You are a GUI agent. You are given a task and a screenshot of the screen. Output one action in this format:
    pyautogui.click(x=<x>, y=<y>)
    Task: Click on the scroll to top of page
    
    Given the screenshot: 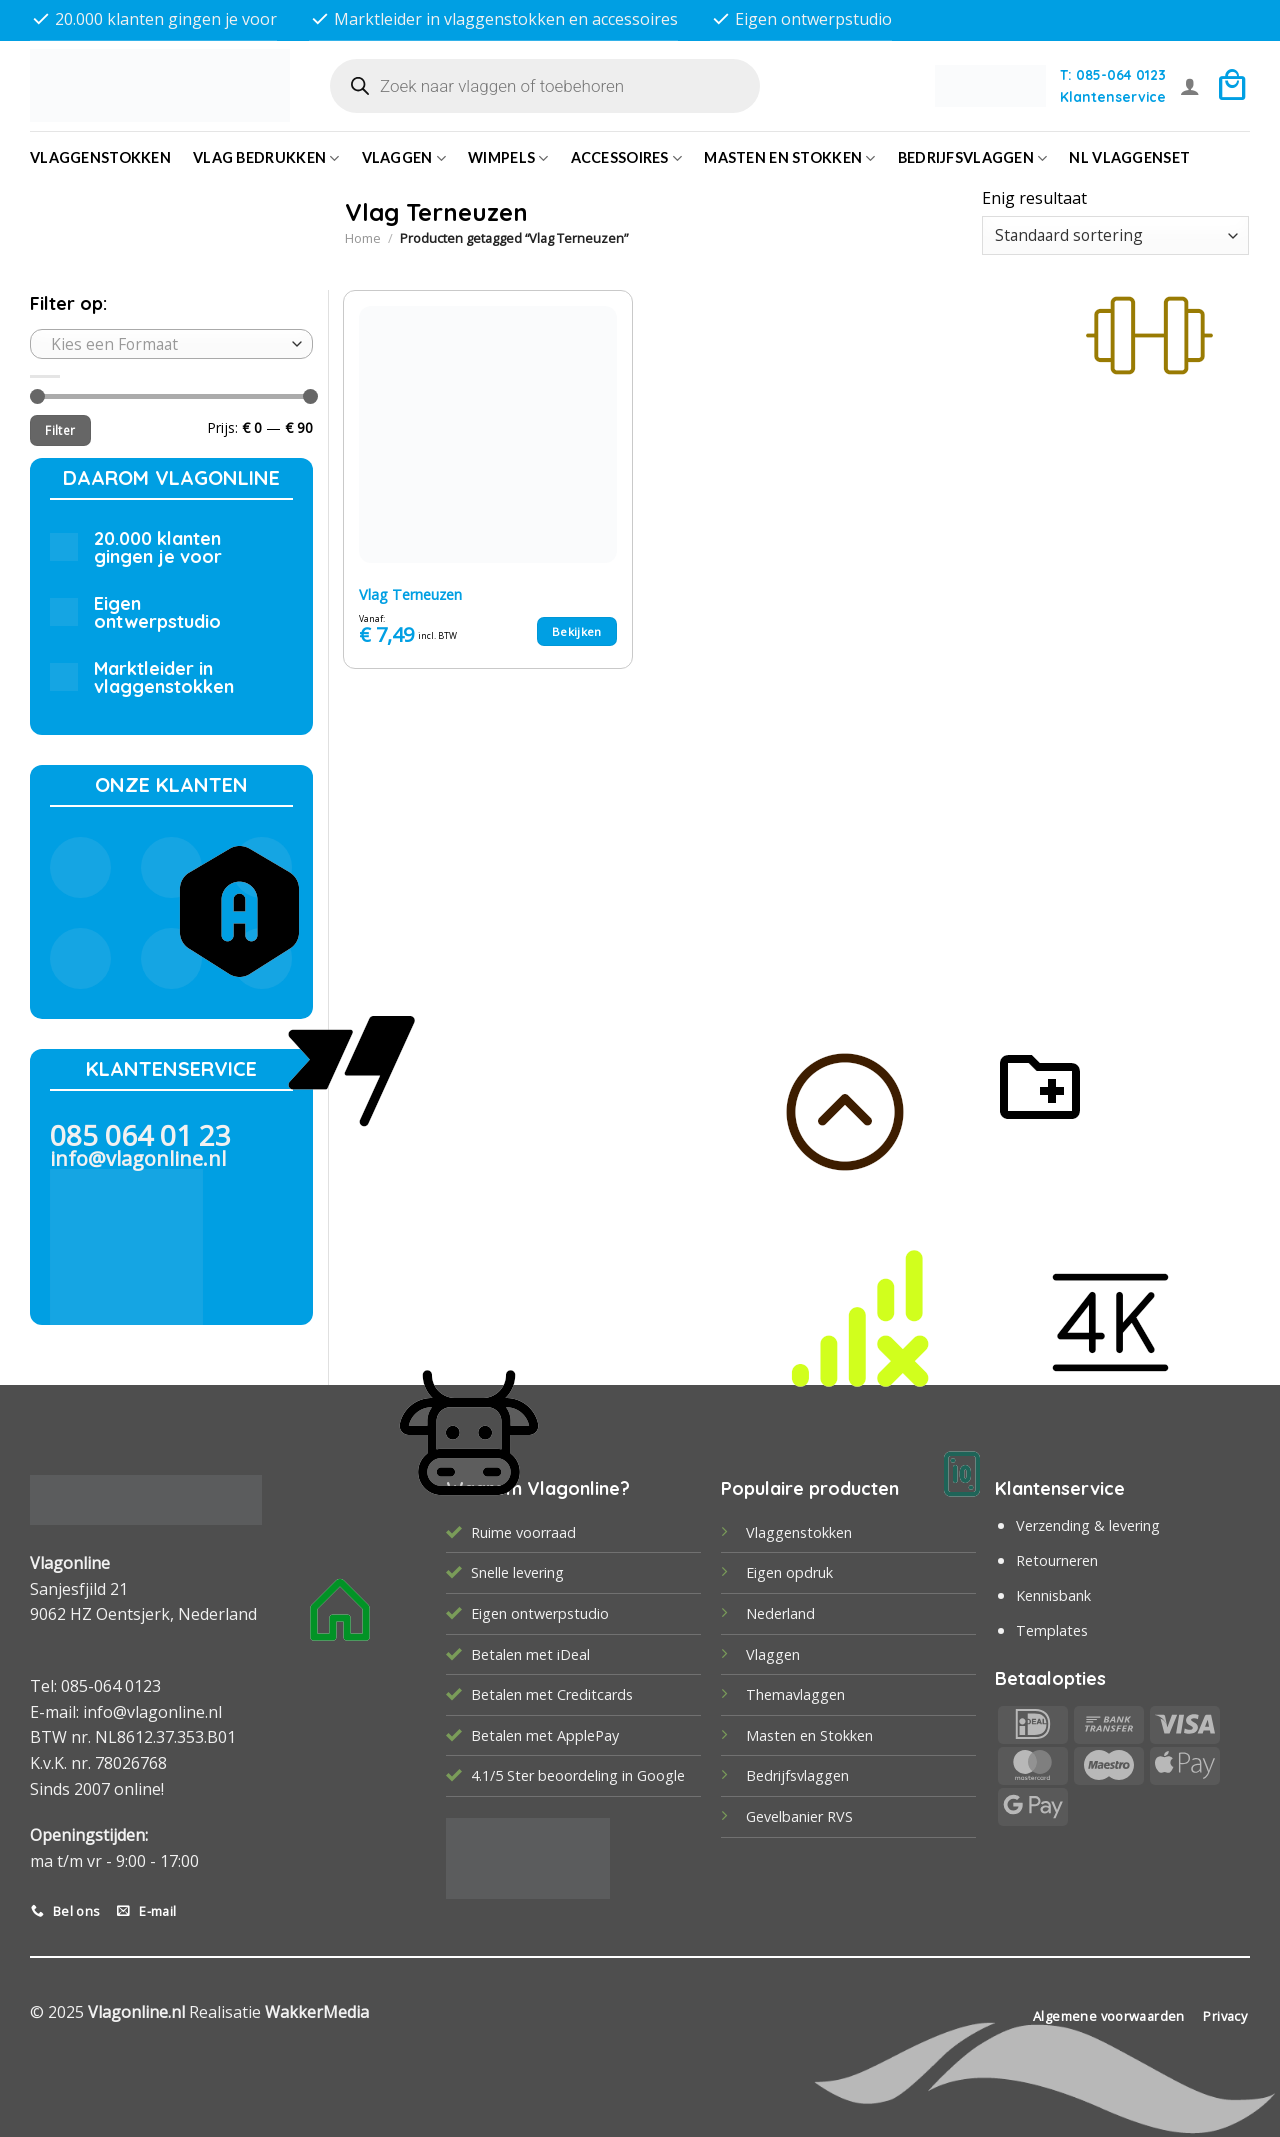 What is the action you would take?
    pyautogui.click(x=845, y=1112)
    